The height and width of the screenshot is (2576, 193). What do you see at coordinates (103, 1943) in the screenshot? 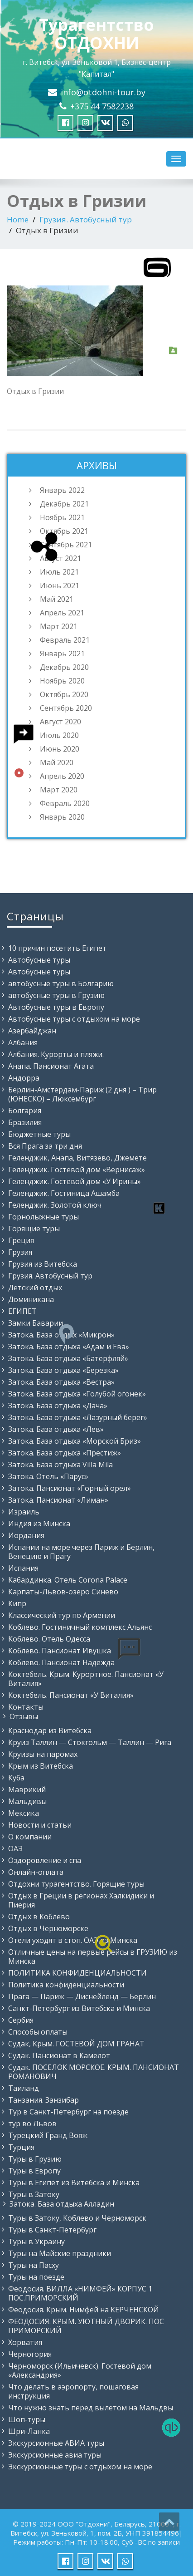
I see `search with visual recognition` at bounding box center [103, 1943].